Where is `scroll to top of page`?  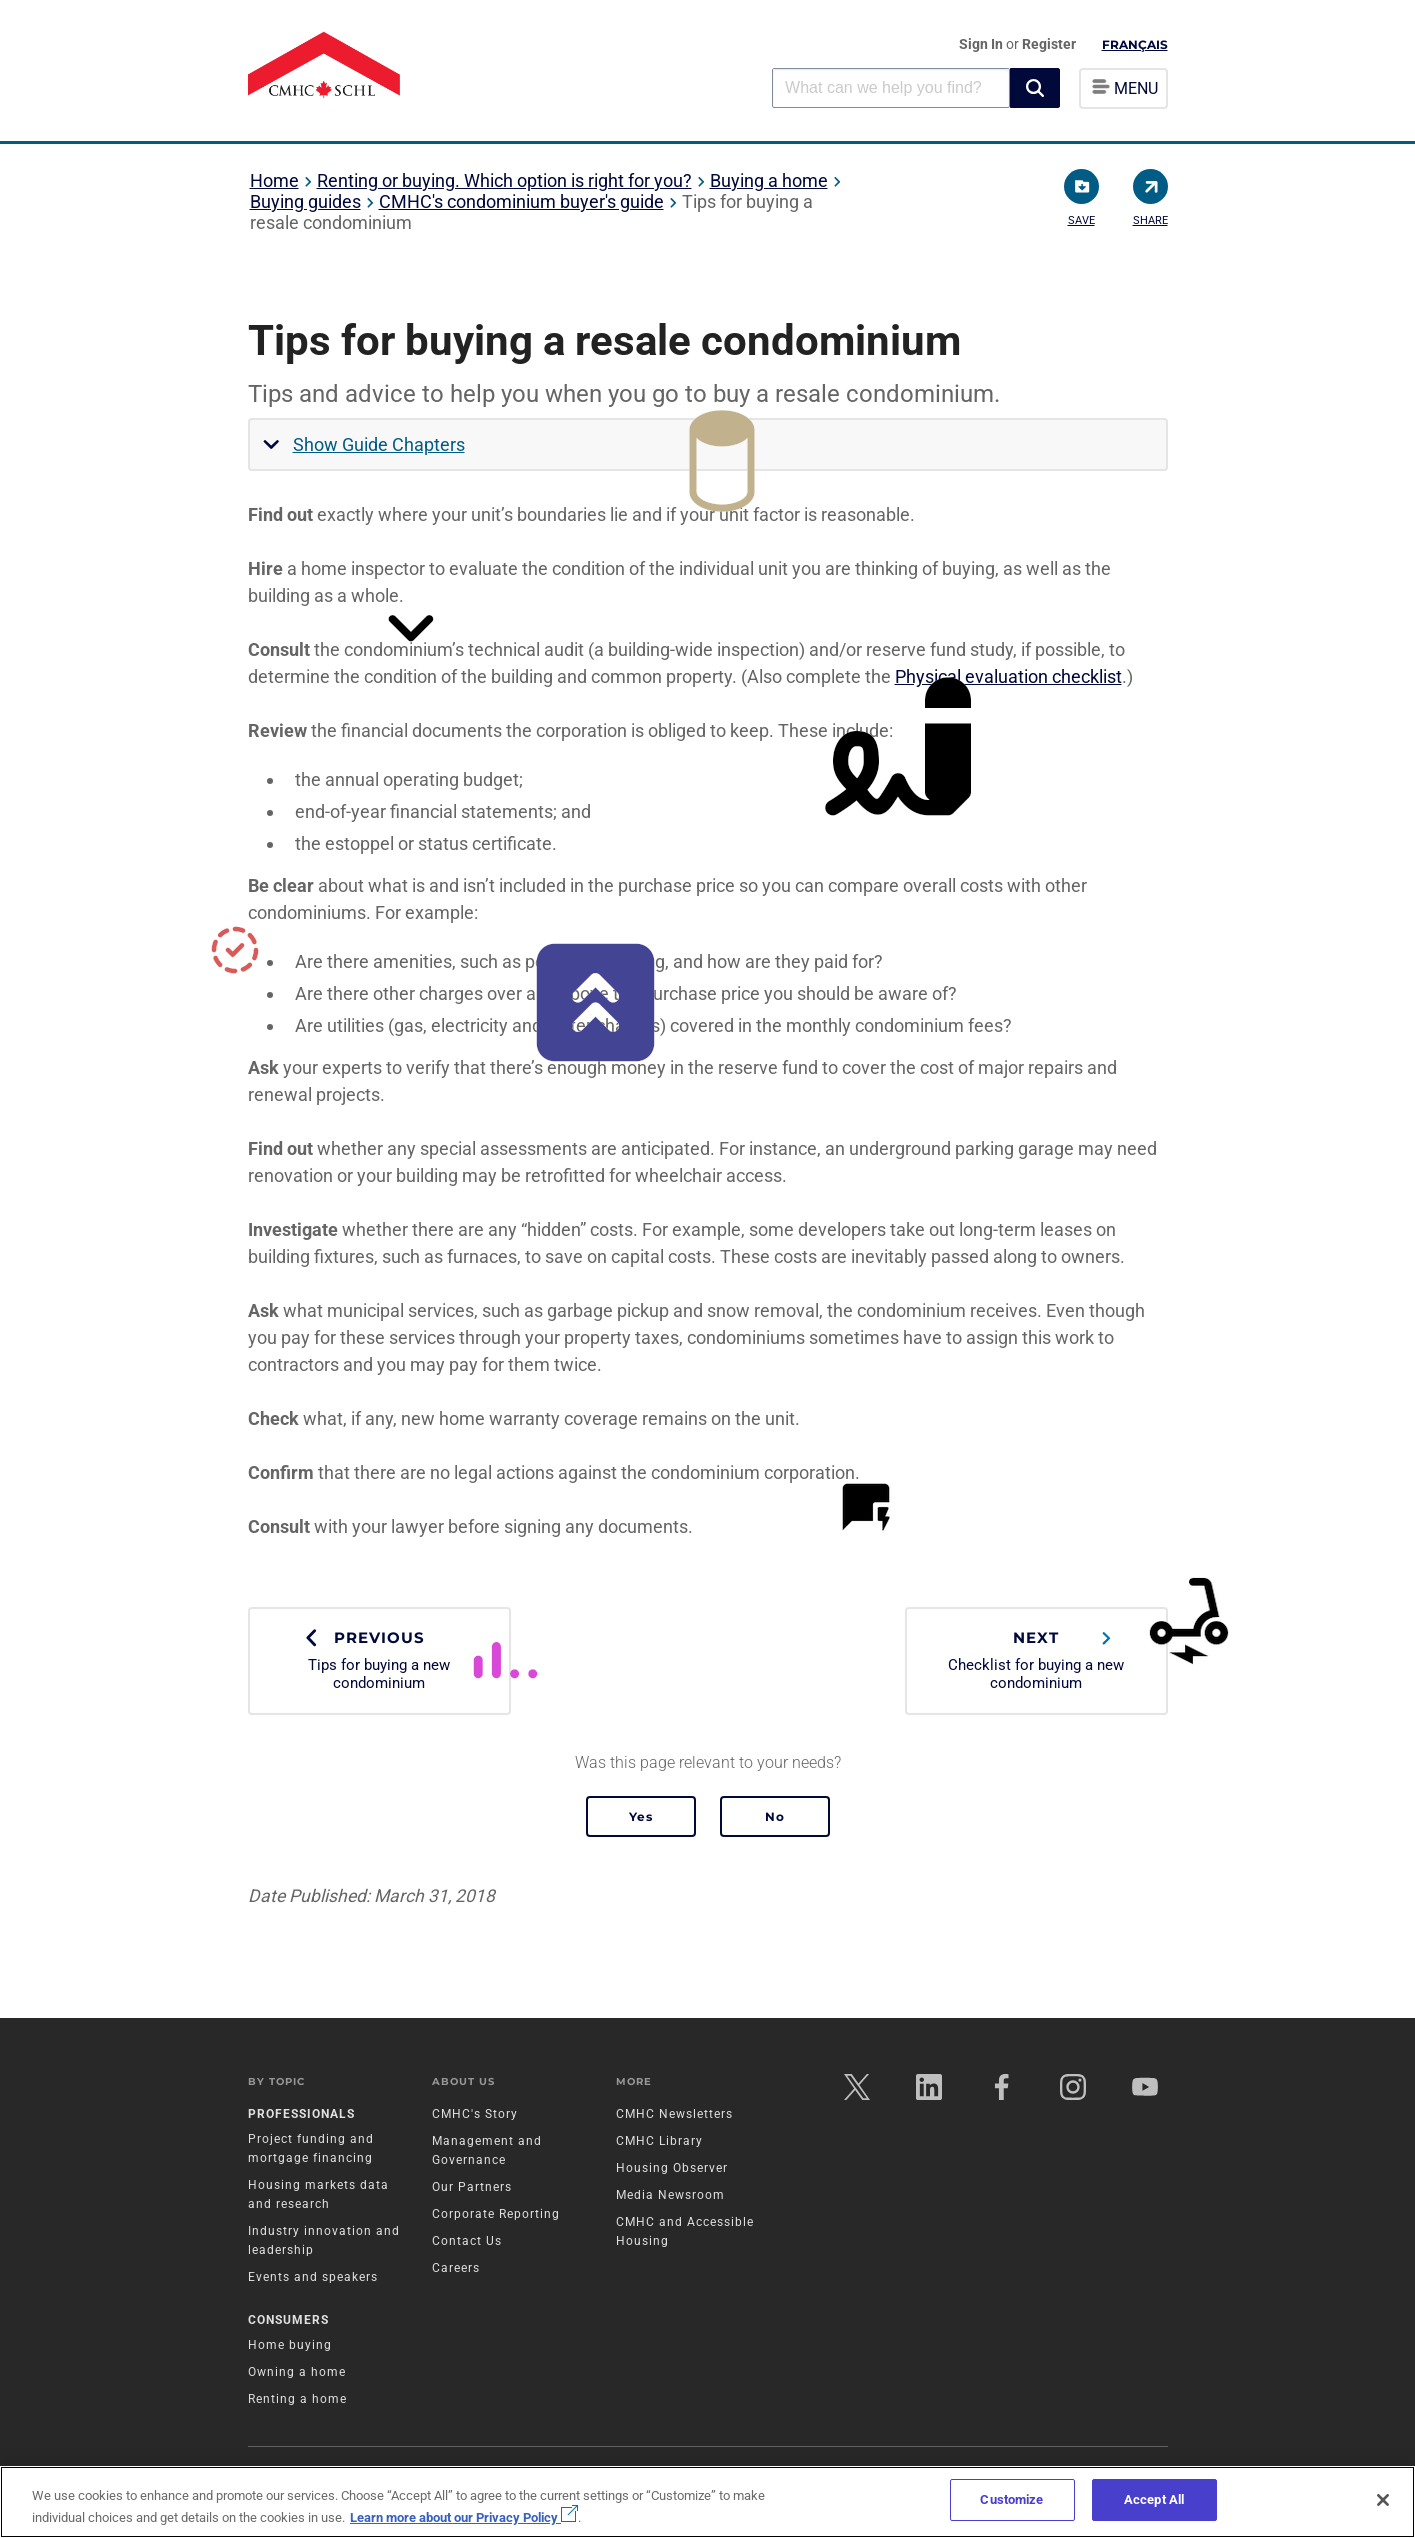
scroll to top of page is located at coordinates (595, 1002).